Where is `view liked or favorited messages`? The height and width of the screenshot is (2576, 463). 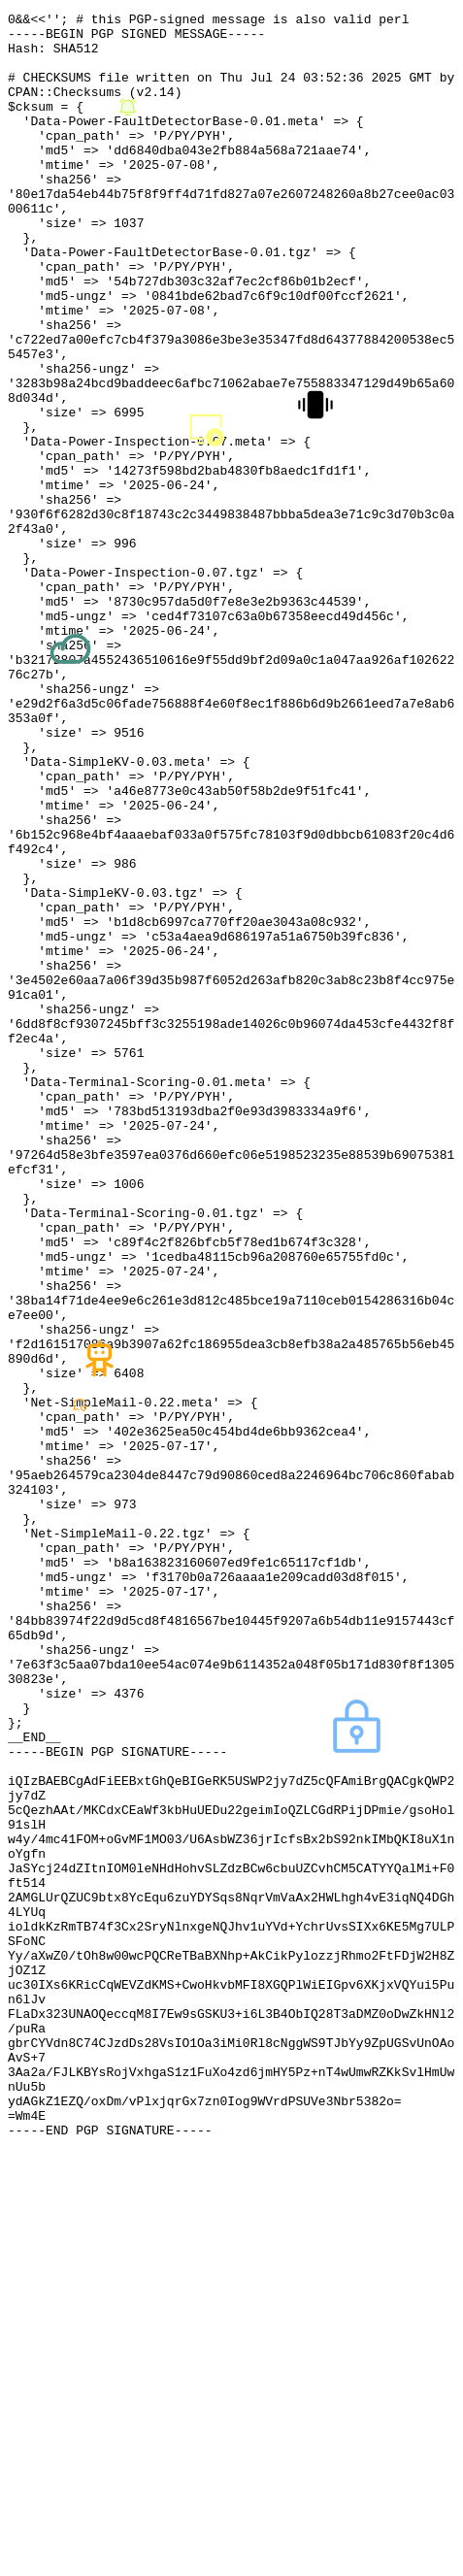 view liked or favorited messages is located at coordinates (80, 1404).